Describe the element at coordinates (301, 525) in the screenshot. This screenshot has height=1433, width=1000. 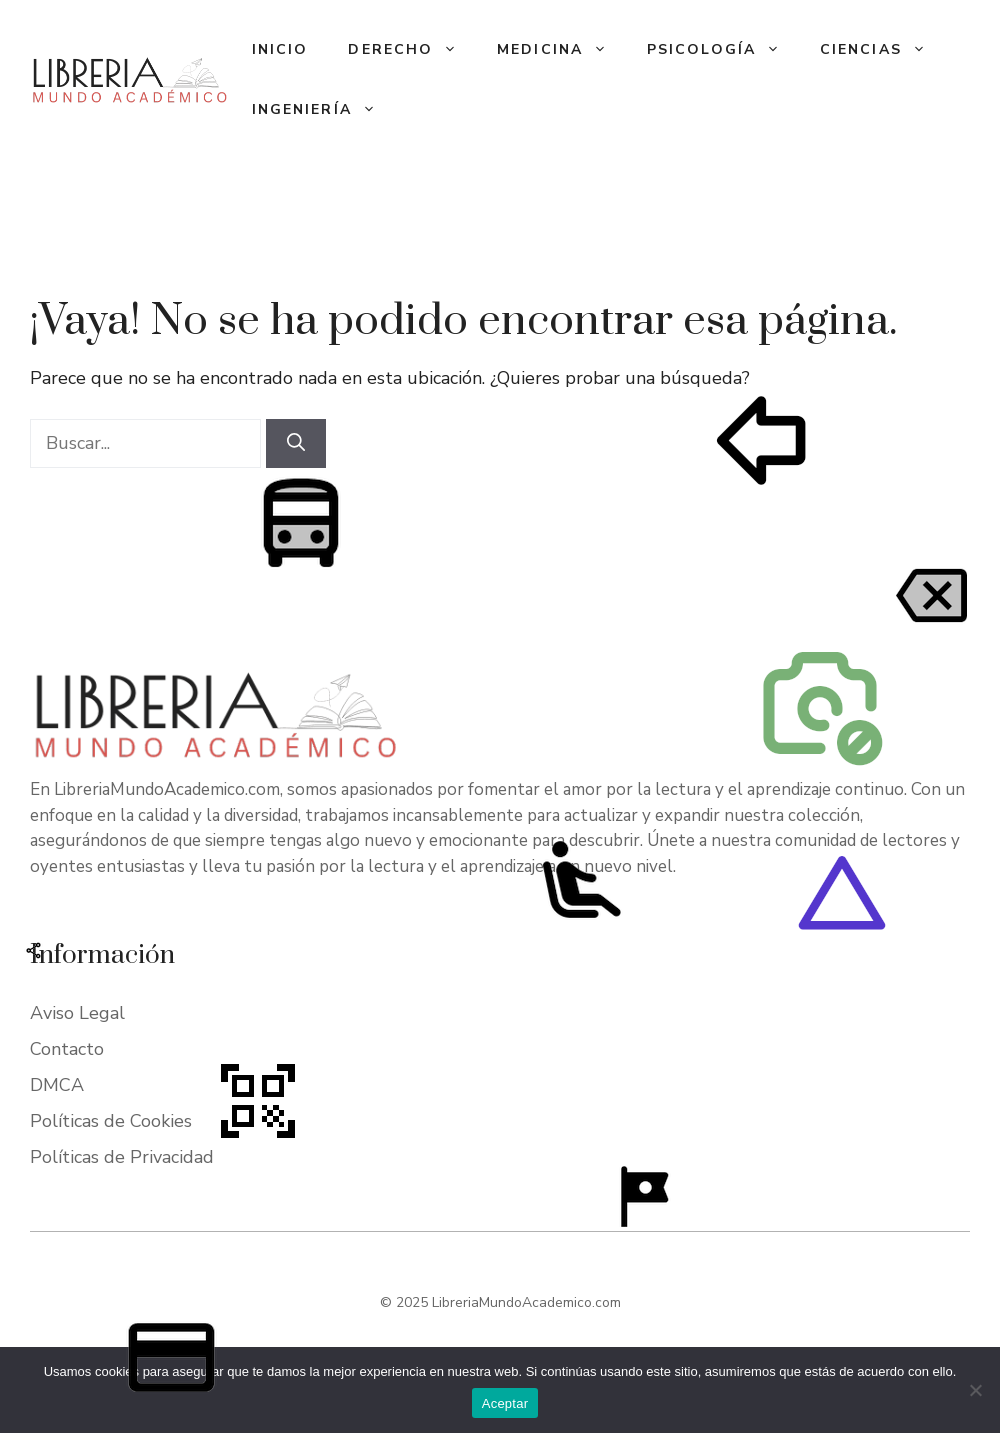
I see `view bus routes and schedules` at that location.